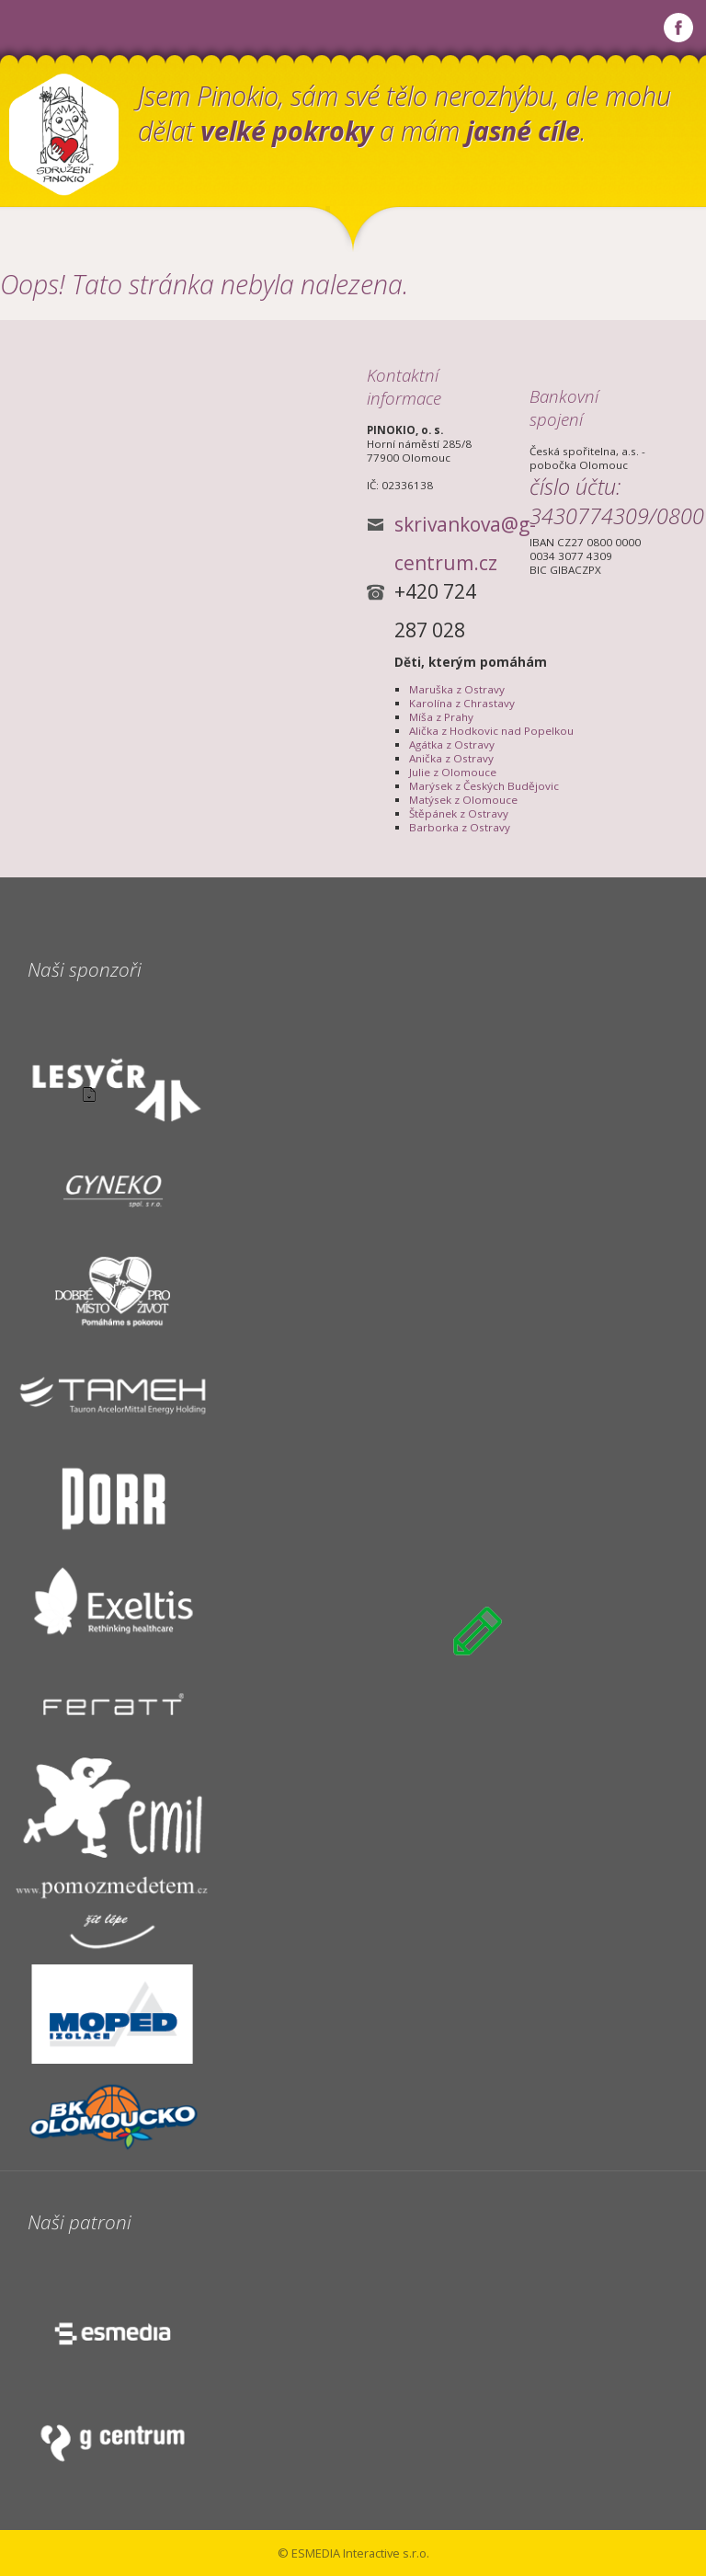  What do you see at coordinates (476, 1631) in the screenshot?
I see `edit content or text` at bounding box center [476, 1631].